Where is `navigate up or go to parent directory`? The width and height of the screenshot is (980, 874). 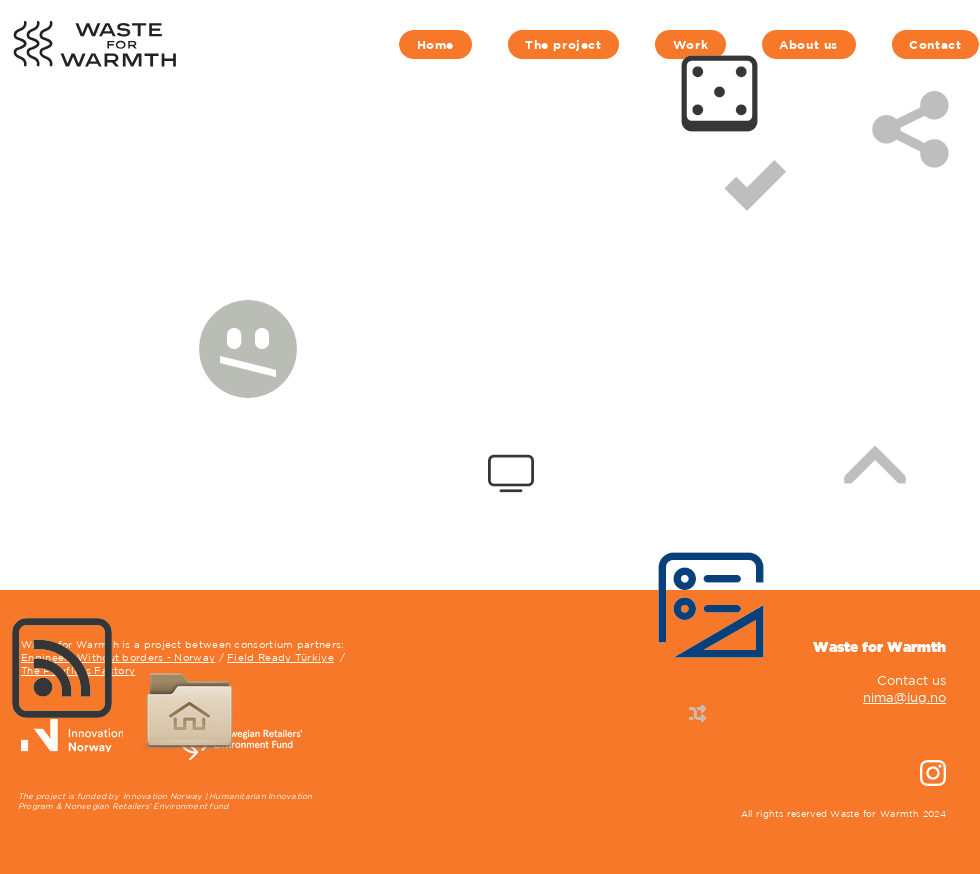
navigate up or go to parent directory is located at coordinates (875, 463).